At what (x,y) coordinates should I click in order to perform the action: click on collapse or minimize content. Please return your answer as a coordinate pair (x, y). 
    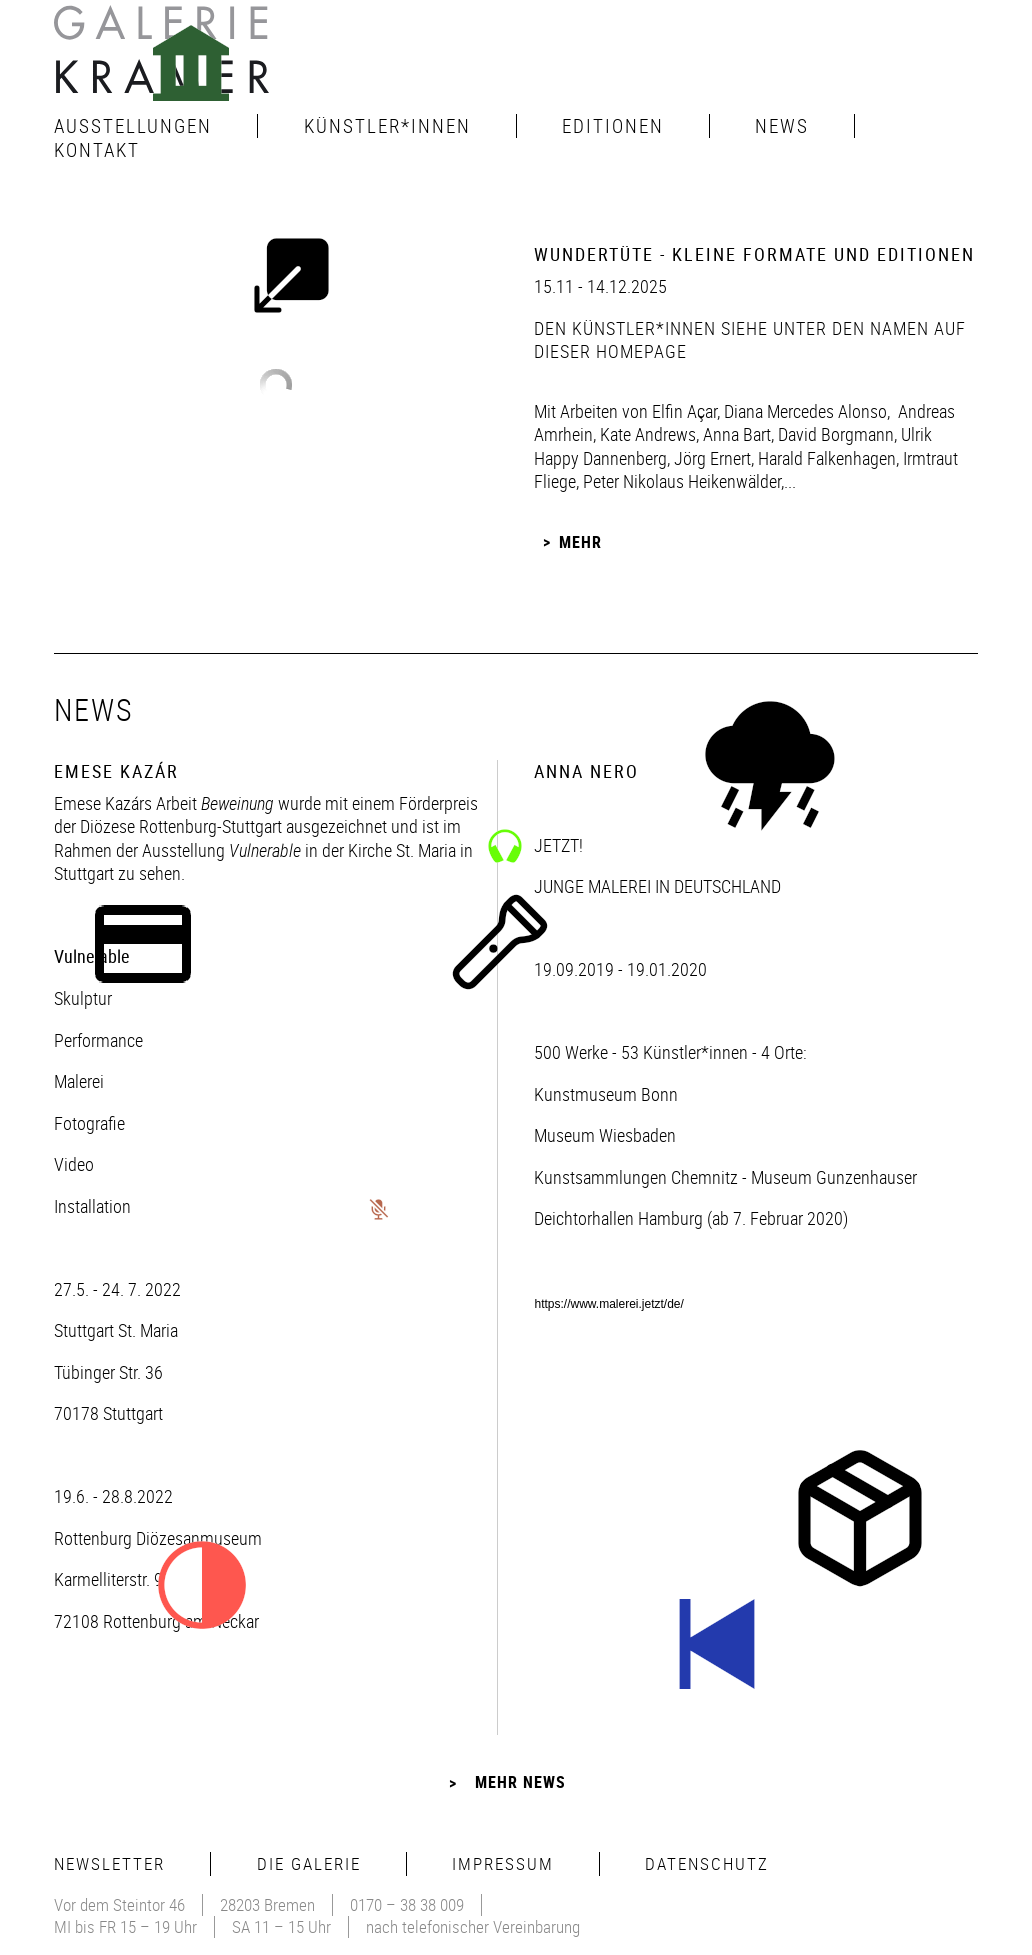
    Looking at the image, I should click on (291, 275).